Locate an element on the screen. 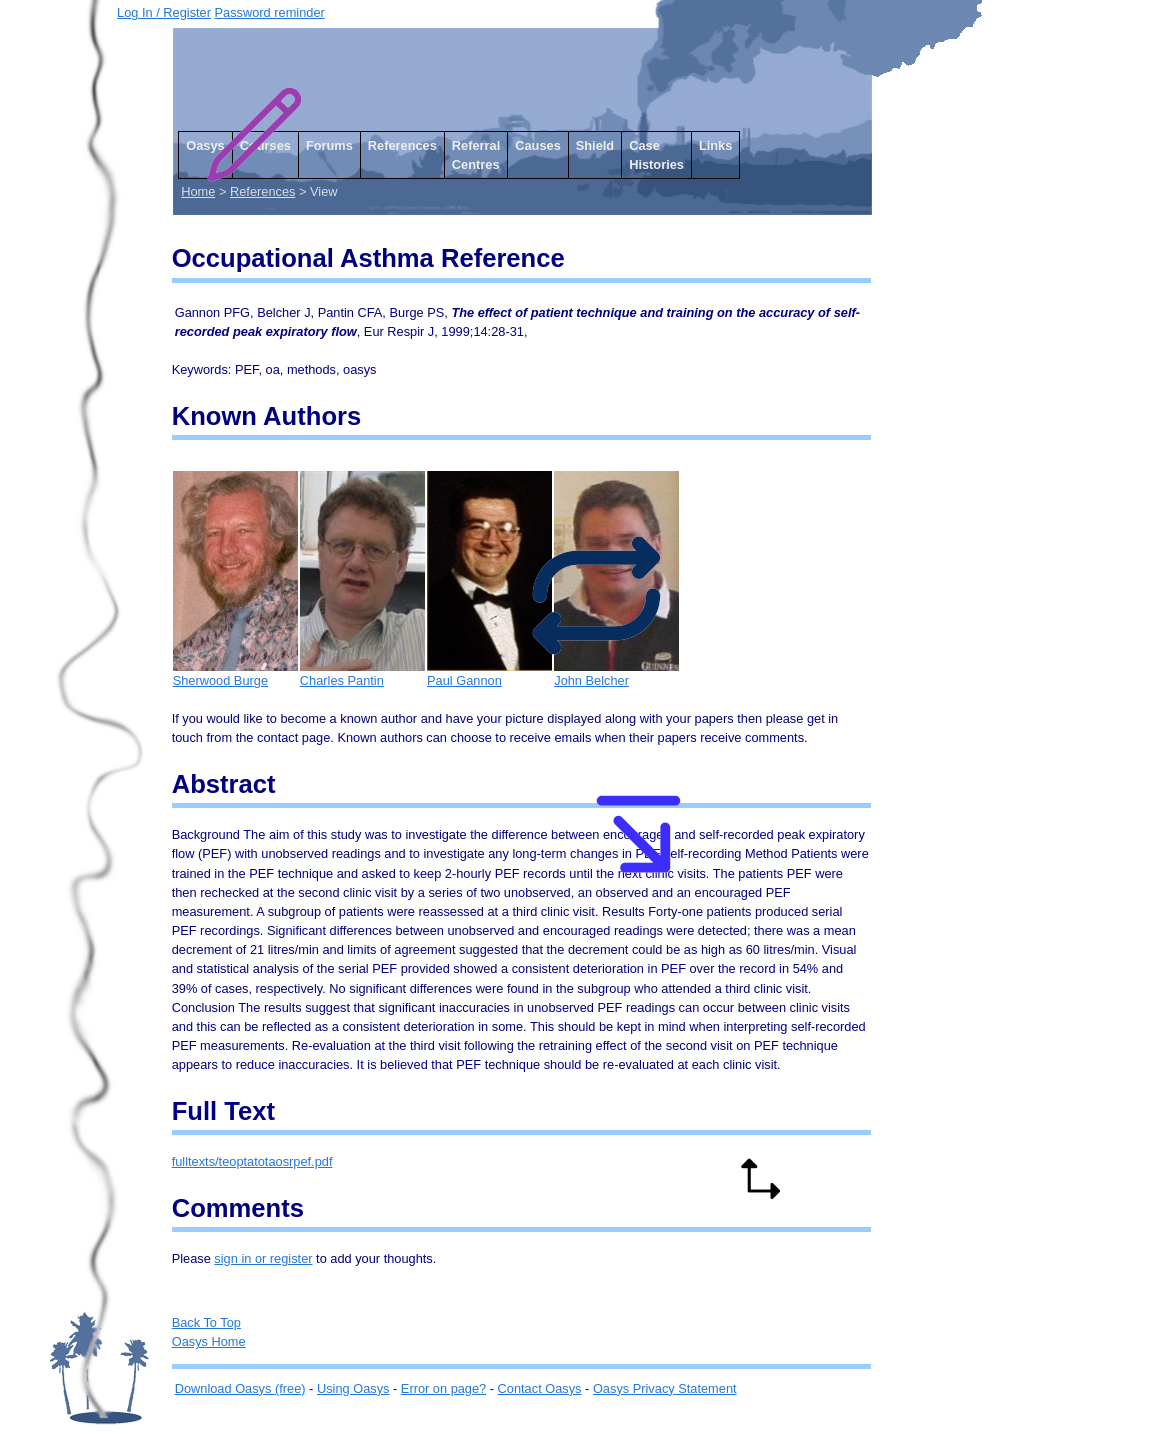 The image size is (1174, 1439). edit content or text is located at coordinates (254, 134).